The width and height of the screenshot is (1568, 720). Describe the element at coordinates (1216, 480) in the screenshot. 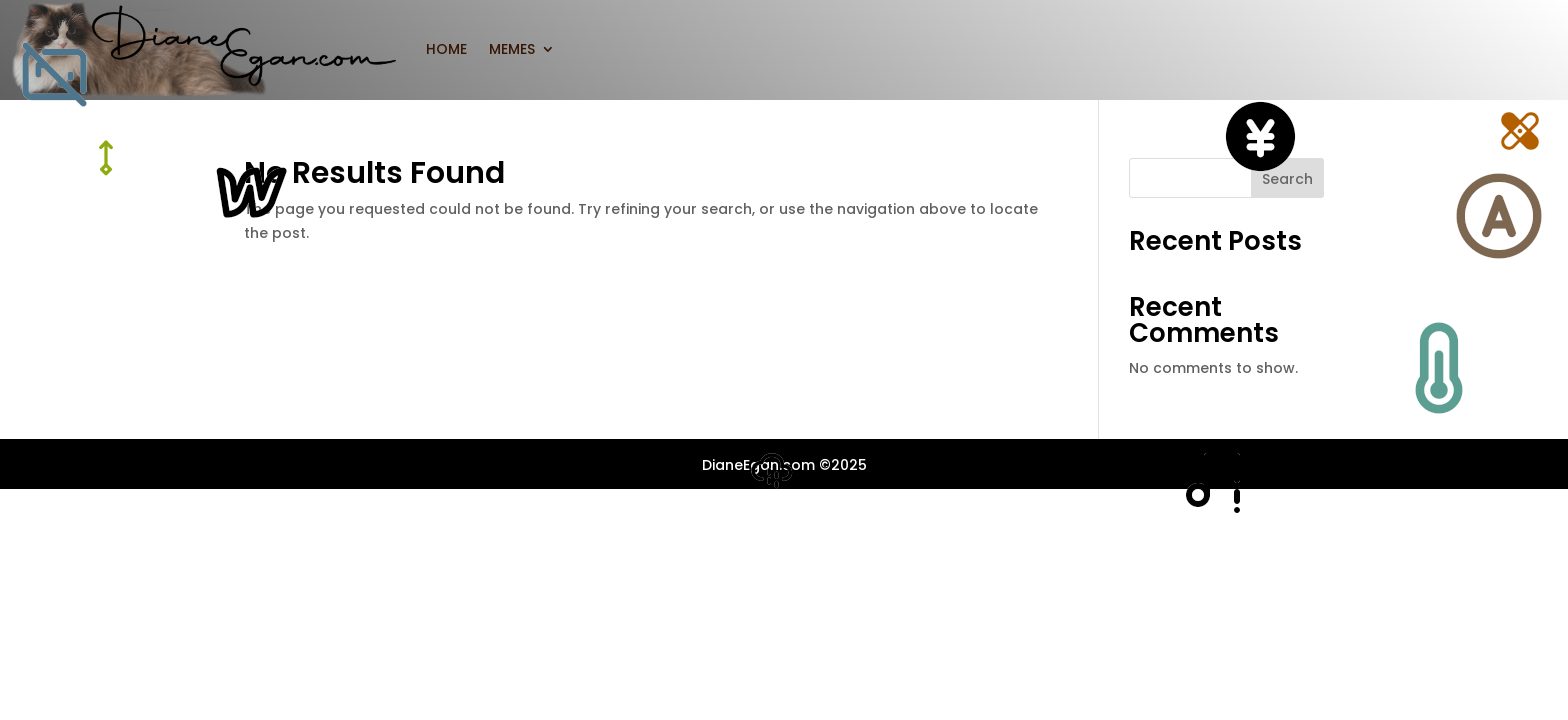

I see `music playback error or issue` at that location.